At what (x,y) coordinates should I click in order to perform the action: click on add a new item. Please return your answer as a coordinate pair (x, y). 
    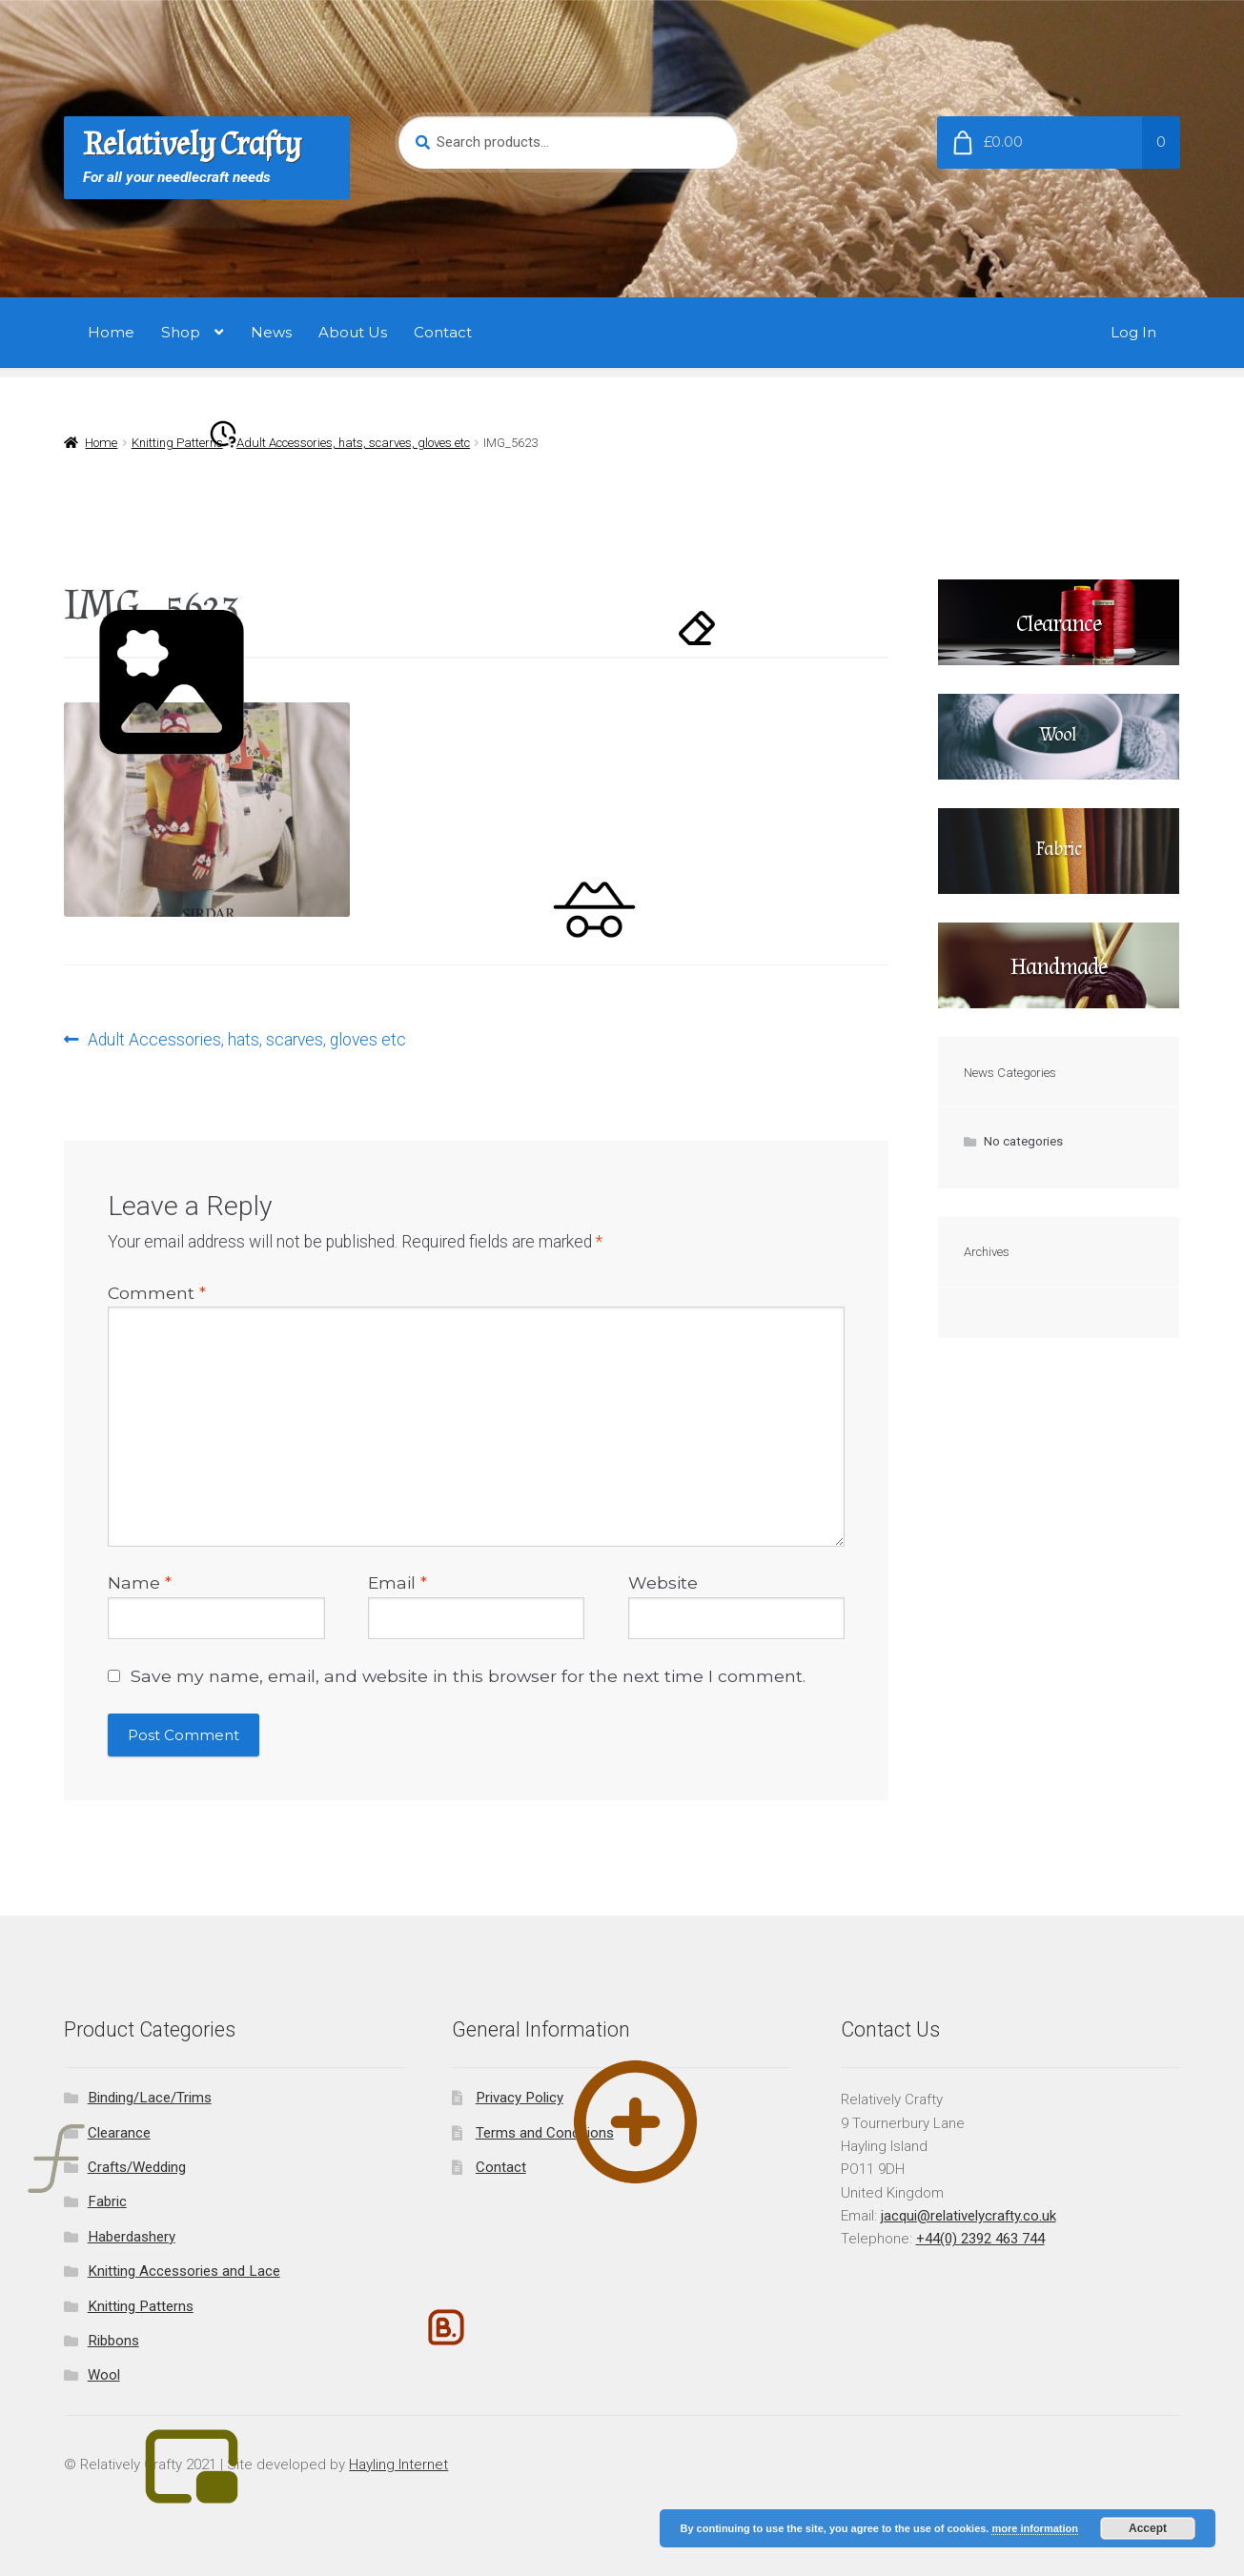
    Looking at the image, I should click on (635, 2121).